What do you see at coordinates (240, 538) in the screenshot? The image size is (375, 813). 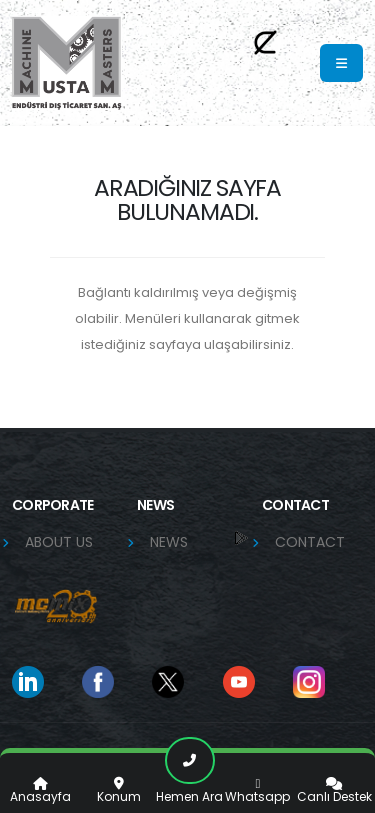 I see `open the google play store` at bounding box center [240, 538].